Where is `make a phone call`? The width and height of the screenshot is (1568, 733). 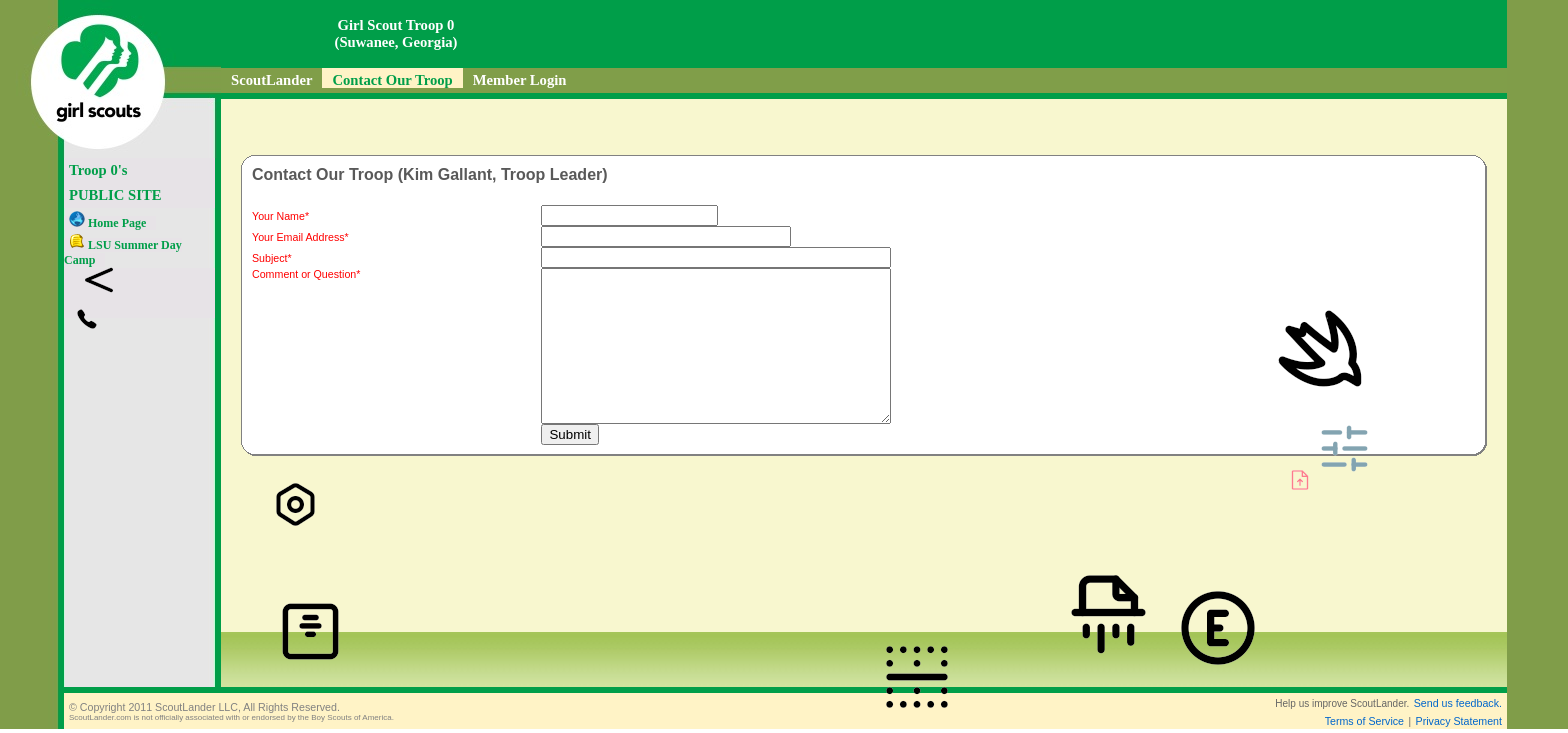
make a phone call is located at coordinates (87, 319).